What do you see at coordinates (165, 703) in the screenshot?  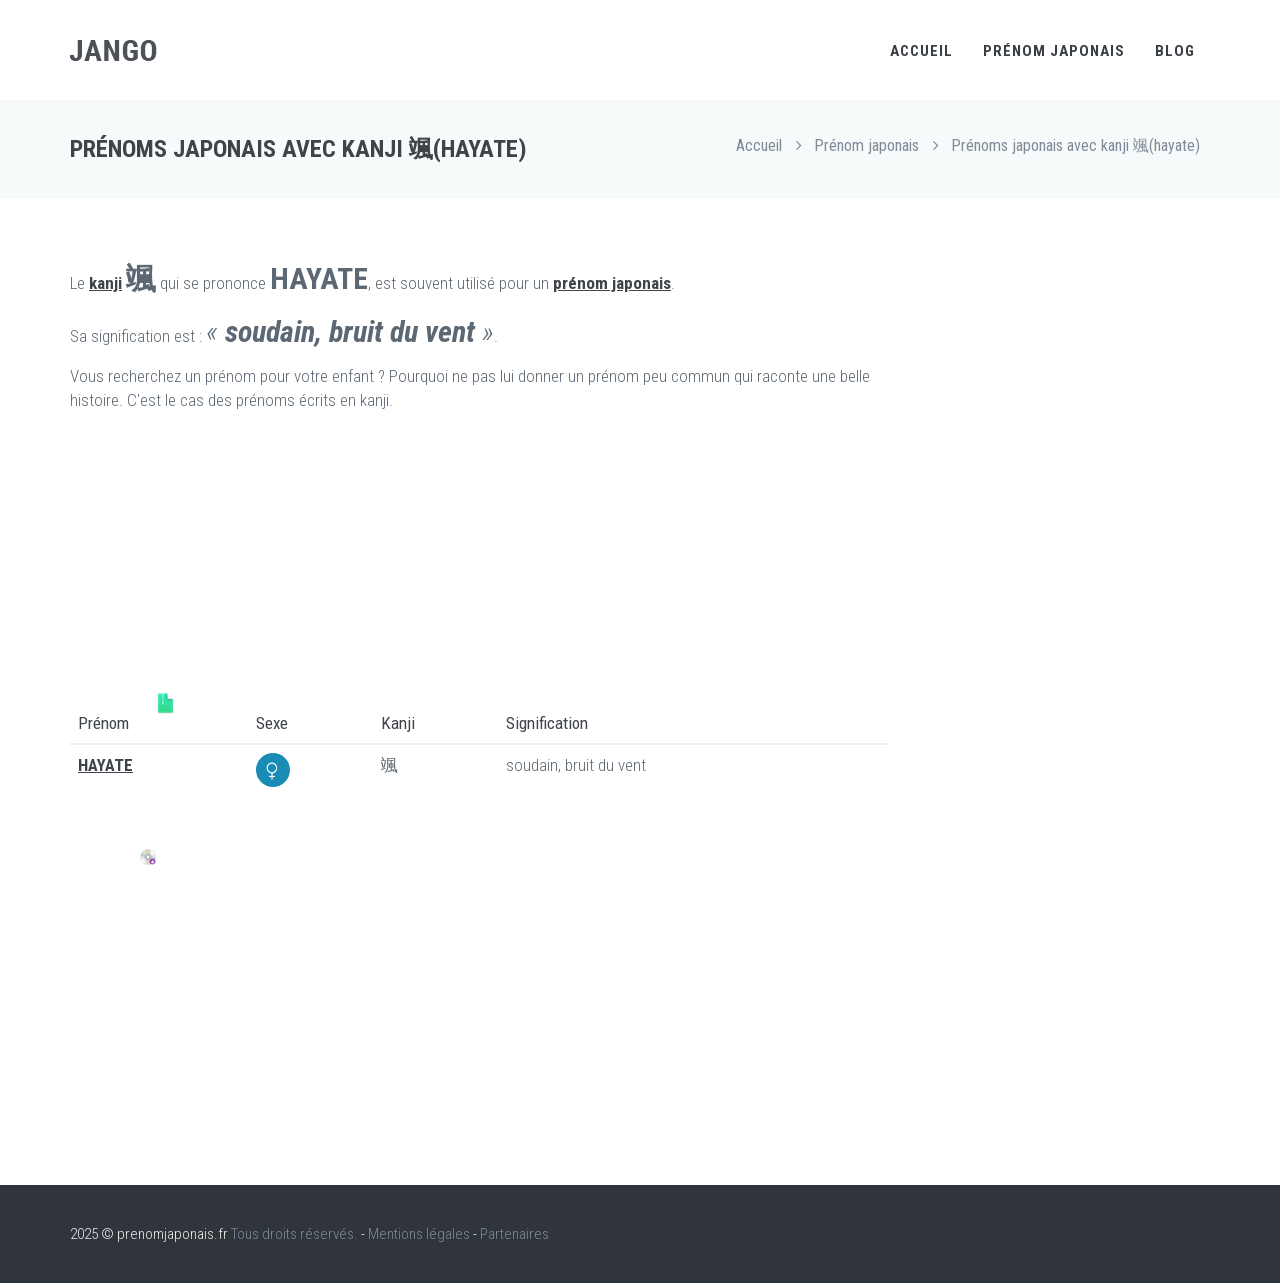 I see `compressed archive file (.tar.xz format)` at bounding box center [165, 703].